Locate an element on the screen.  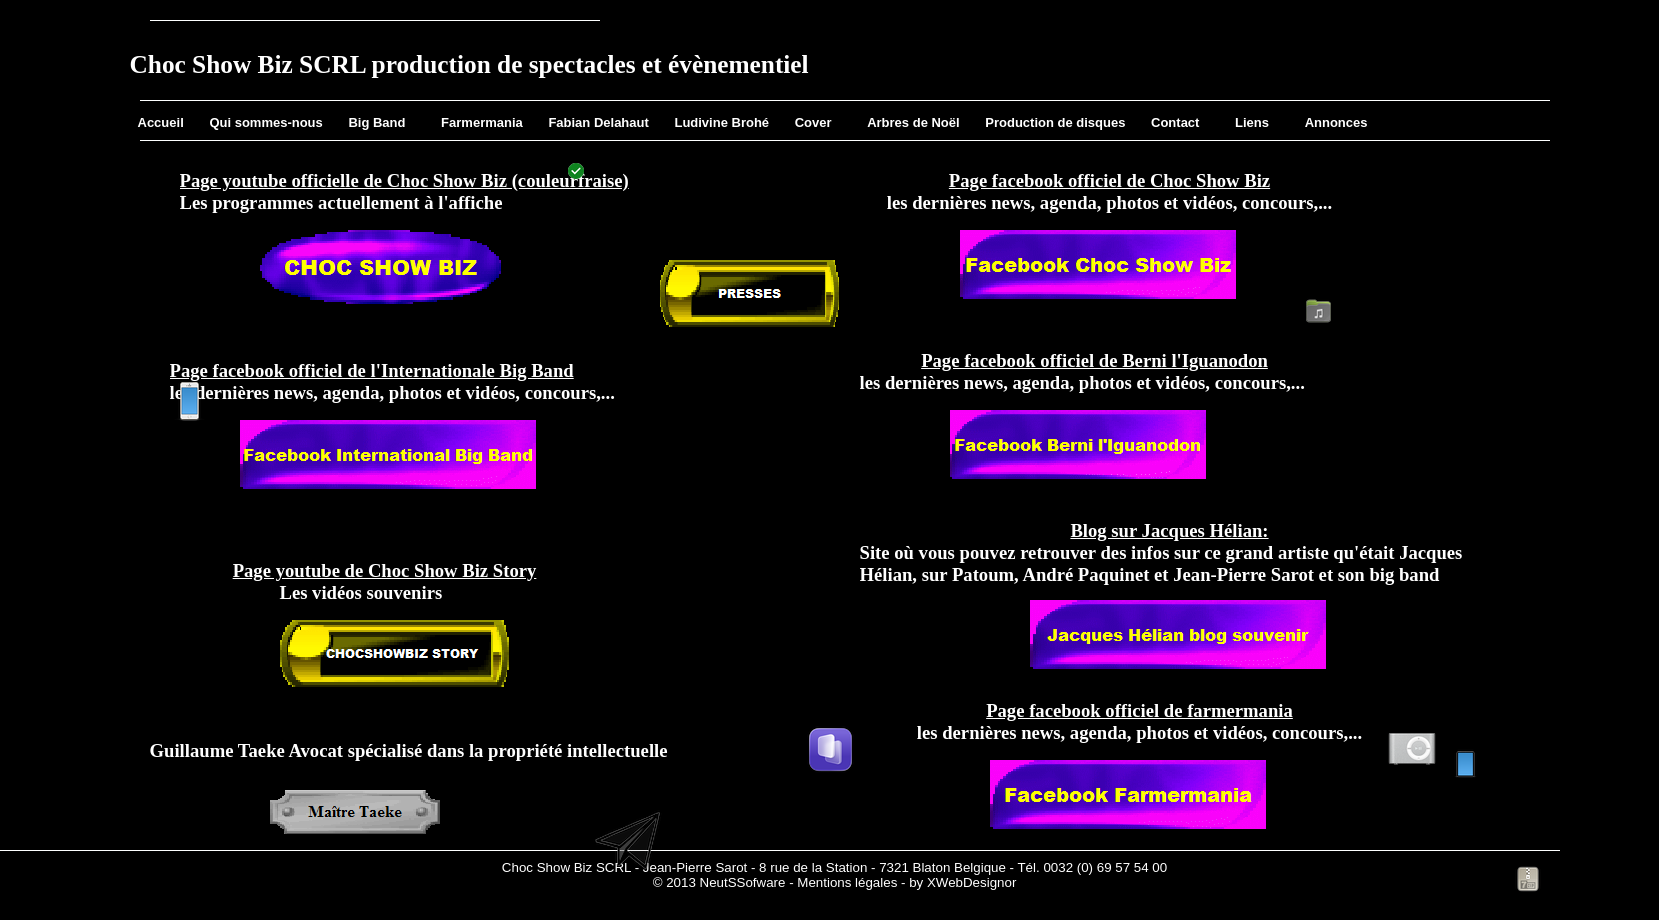
open tuple for remote pair programming is located at coordinates (830, 749).